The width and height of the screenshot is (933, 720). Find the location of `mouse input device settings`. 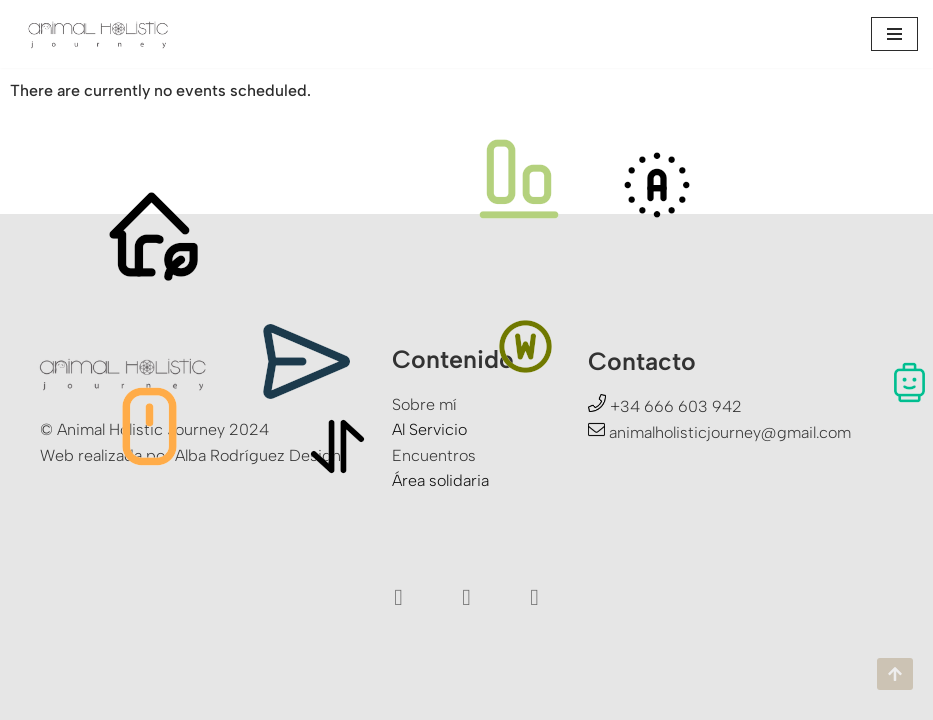

mouse input device settings is located at coordinates (149, 426).